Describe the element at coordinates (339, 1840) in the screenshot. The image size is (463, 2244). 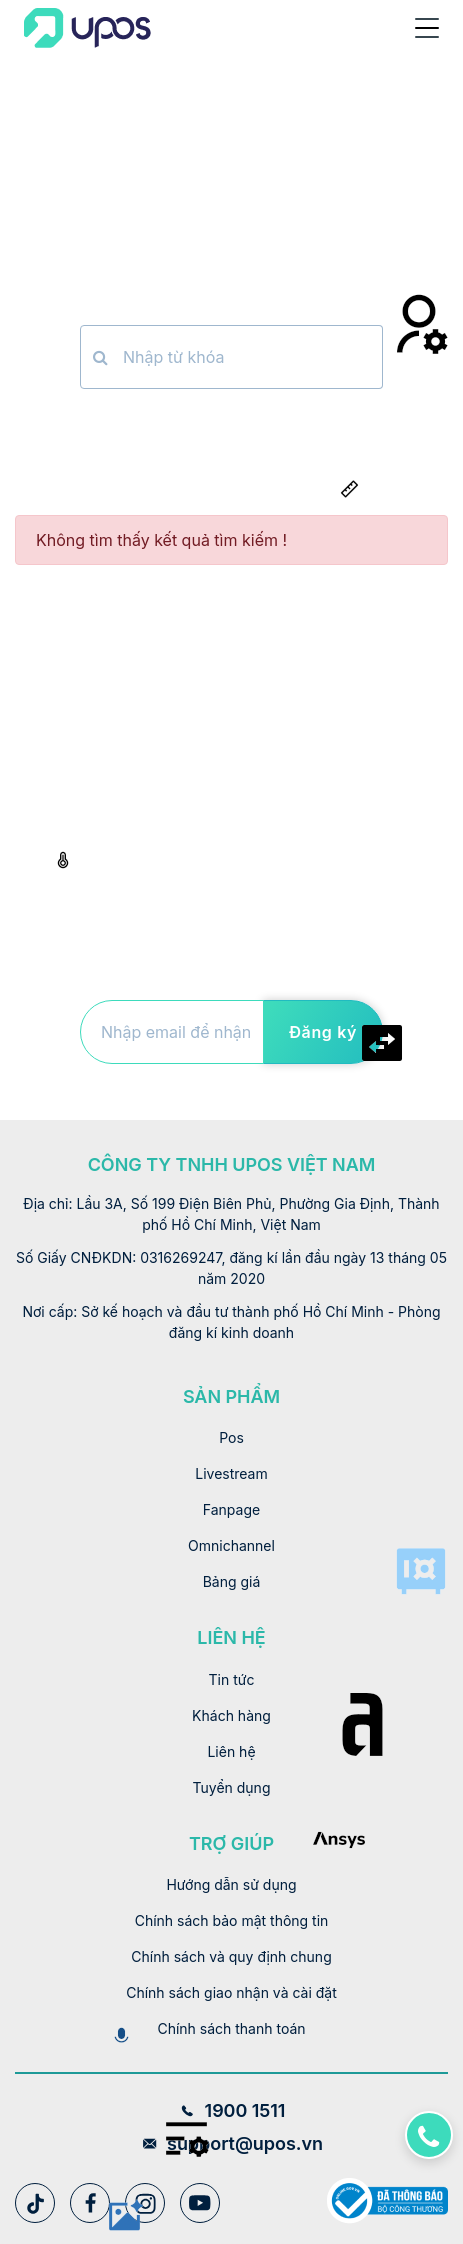
I see `ansys engineering simulation software logo` at that location.